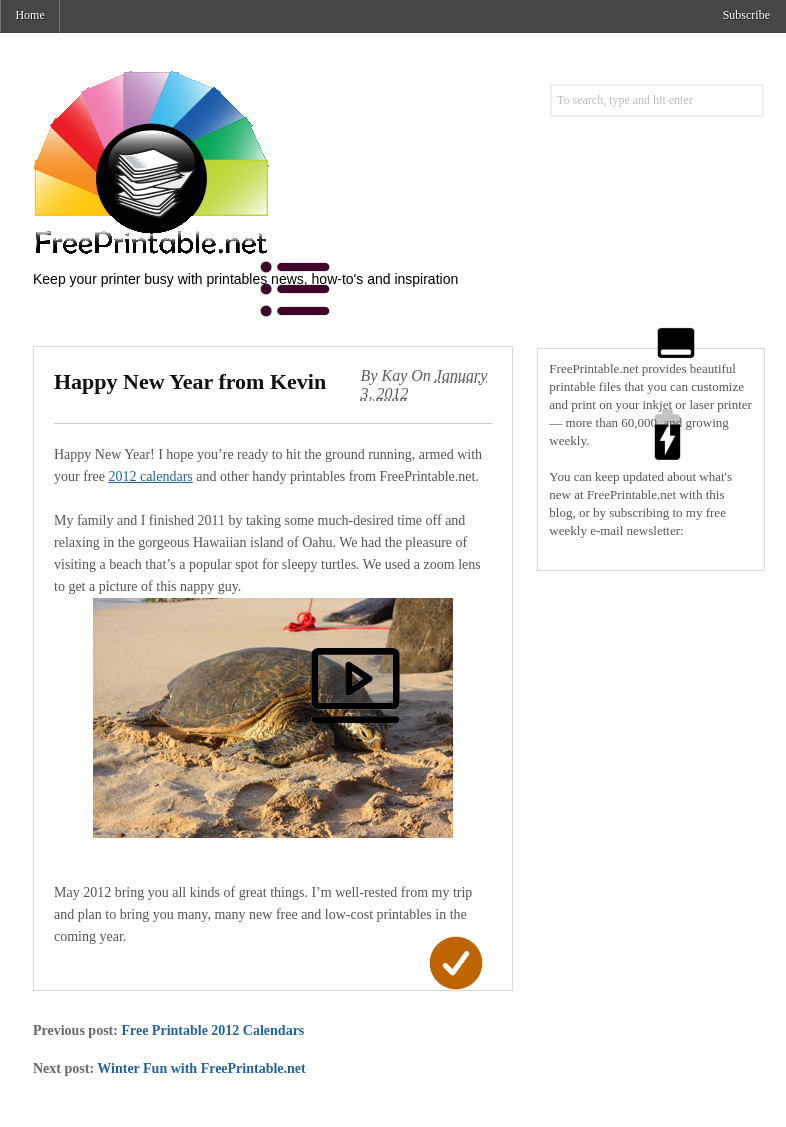 The width and height of the screenshot is (786, 1127). What do you see at coordinates (456, 963) in the screenshot?
I see `indicates successful completion of an action` at bounding box center [456, 963].